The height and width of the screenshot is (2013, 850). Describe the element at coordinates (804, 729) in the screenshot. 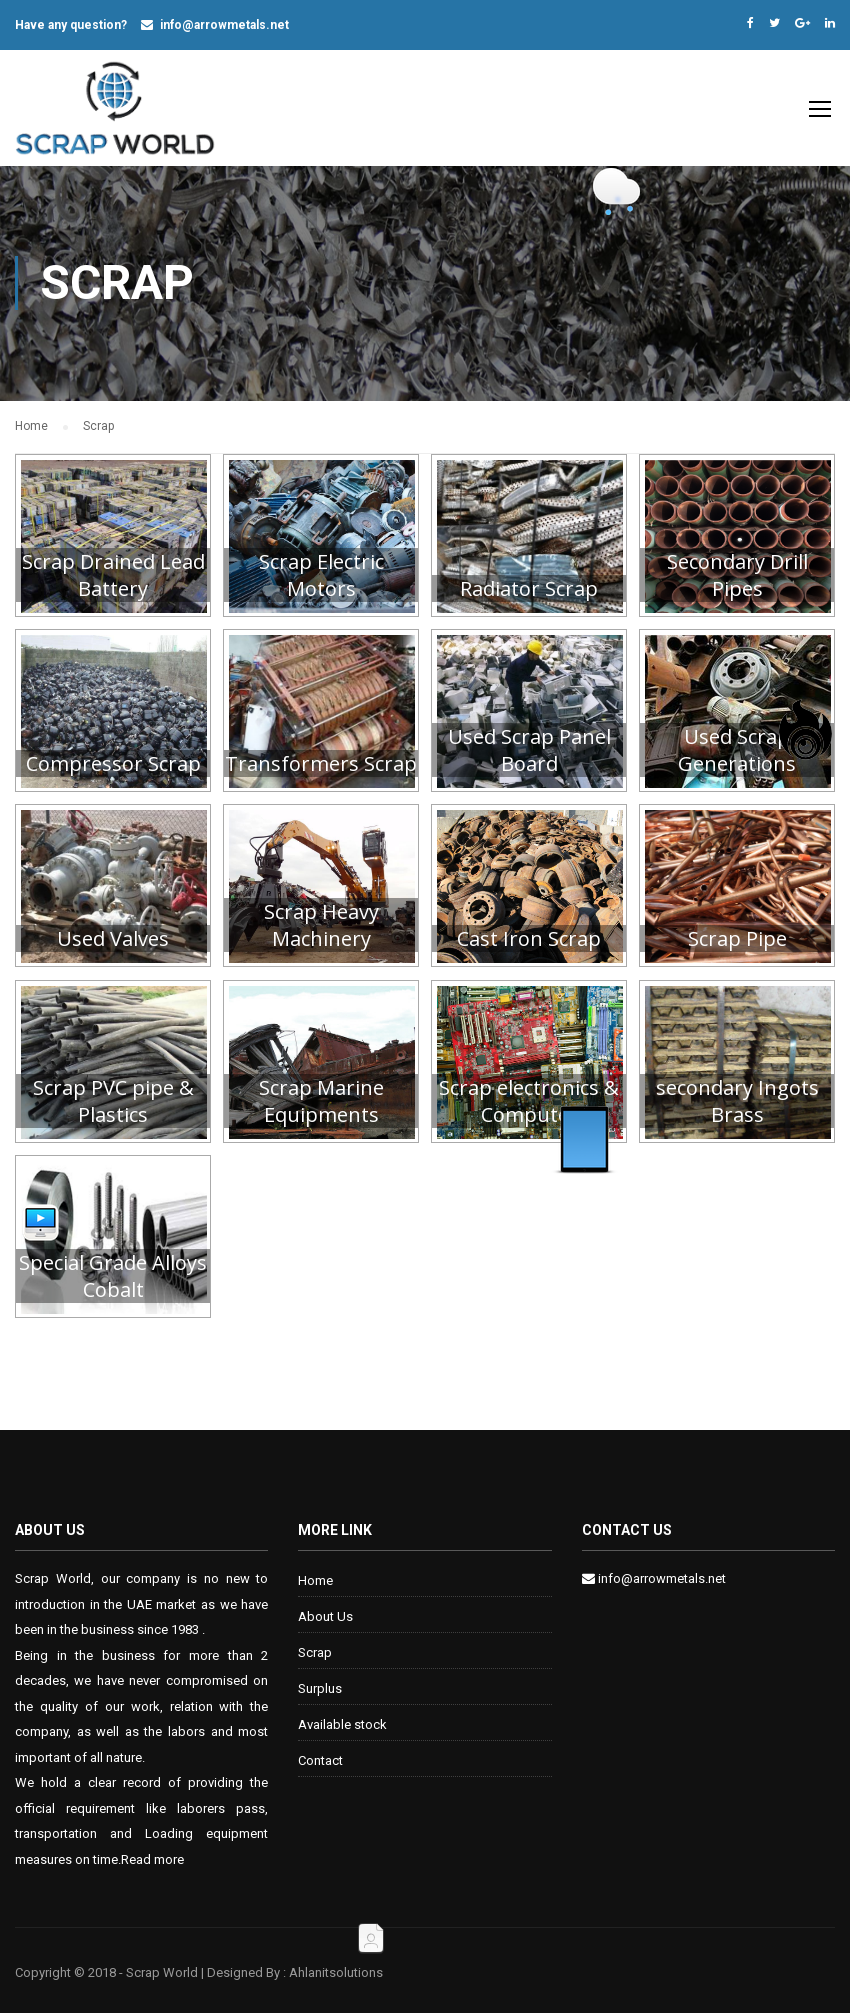

I see `activate fire vision or heat detection mode` at that location.